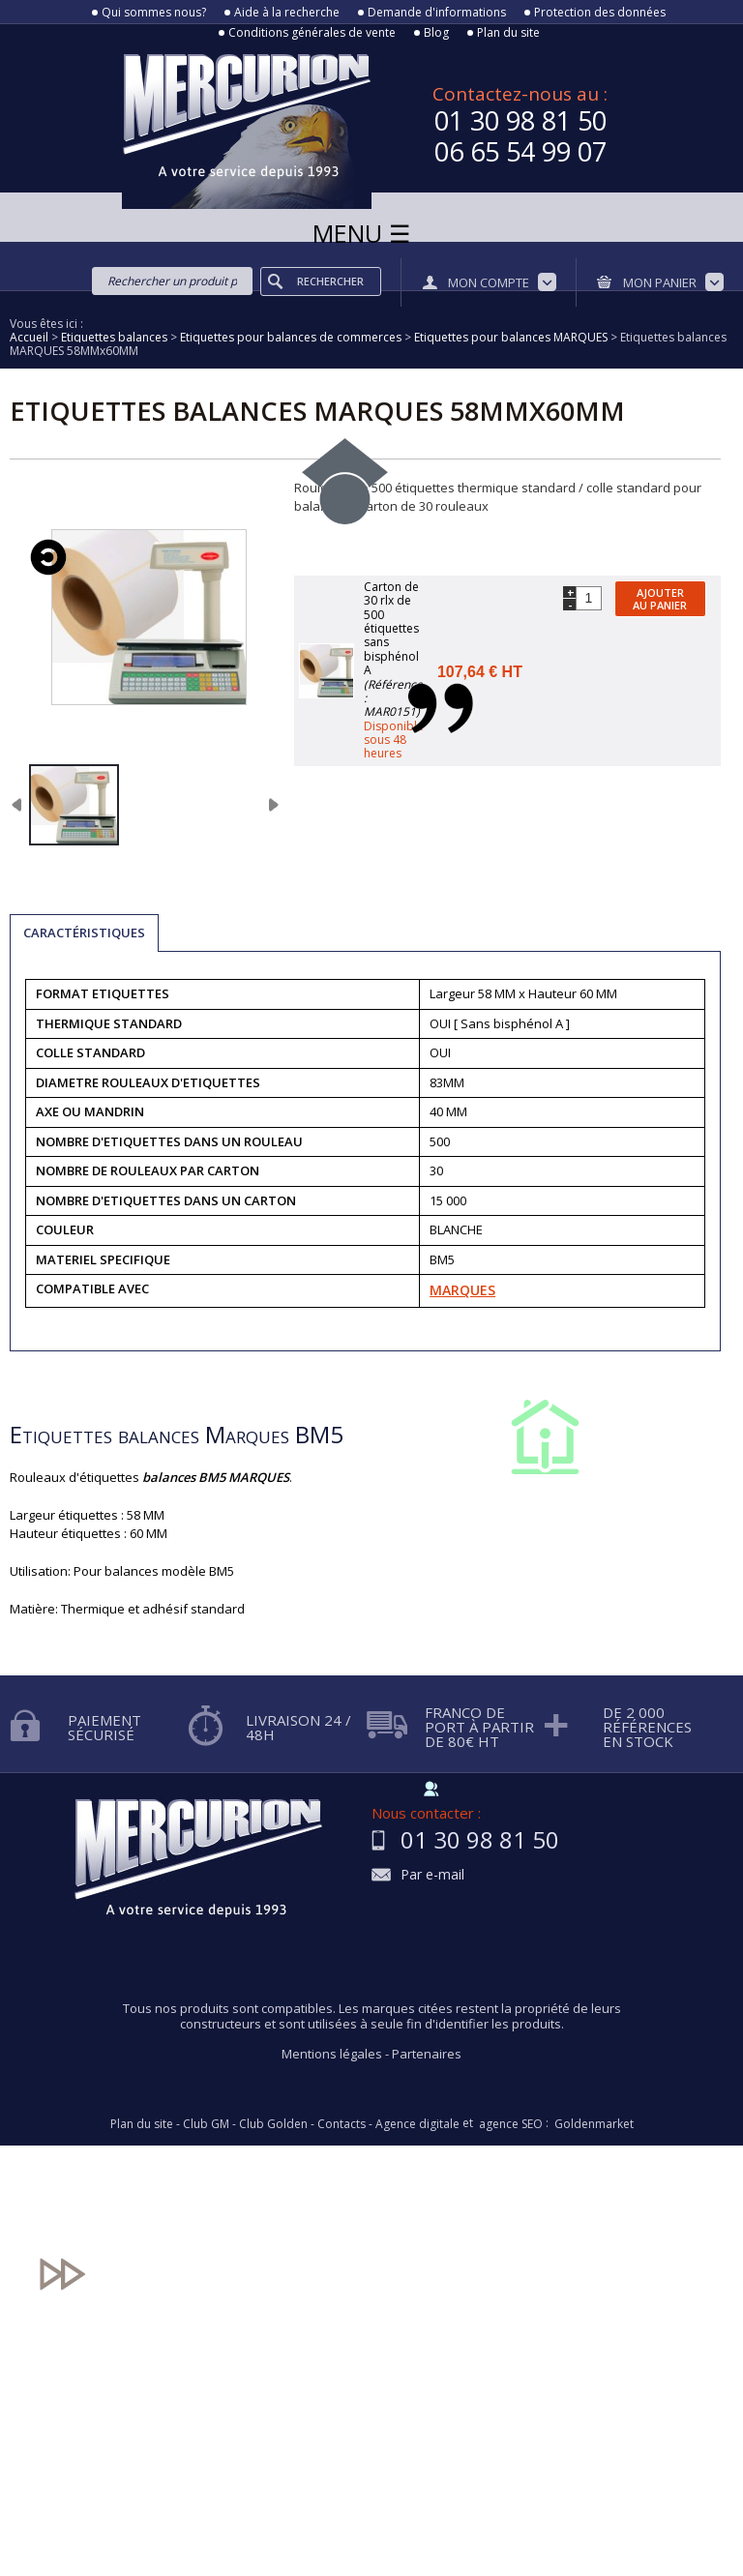 Image resolution: width=743 pixels, height=2576 pixels. What do you see at coordinates (61, 2274) in the screenshot?
I see `fast forward or skip ahead in media playback` at bounding box center [61, 2274].